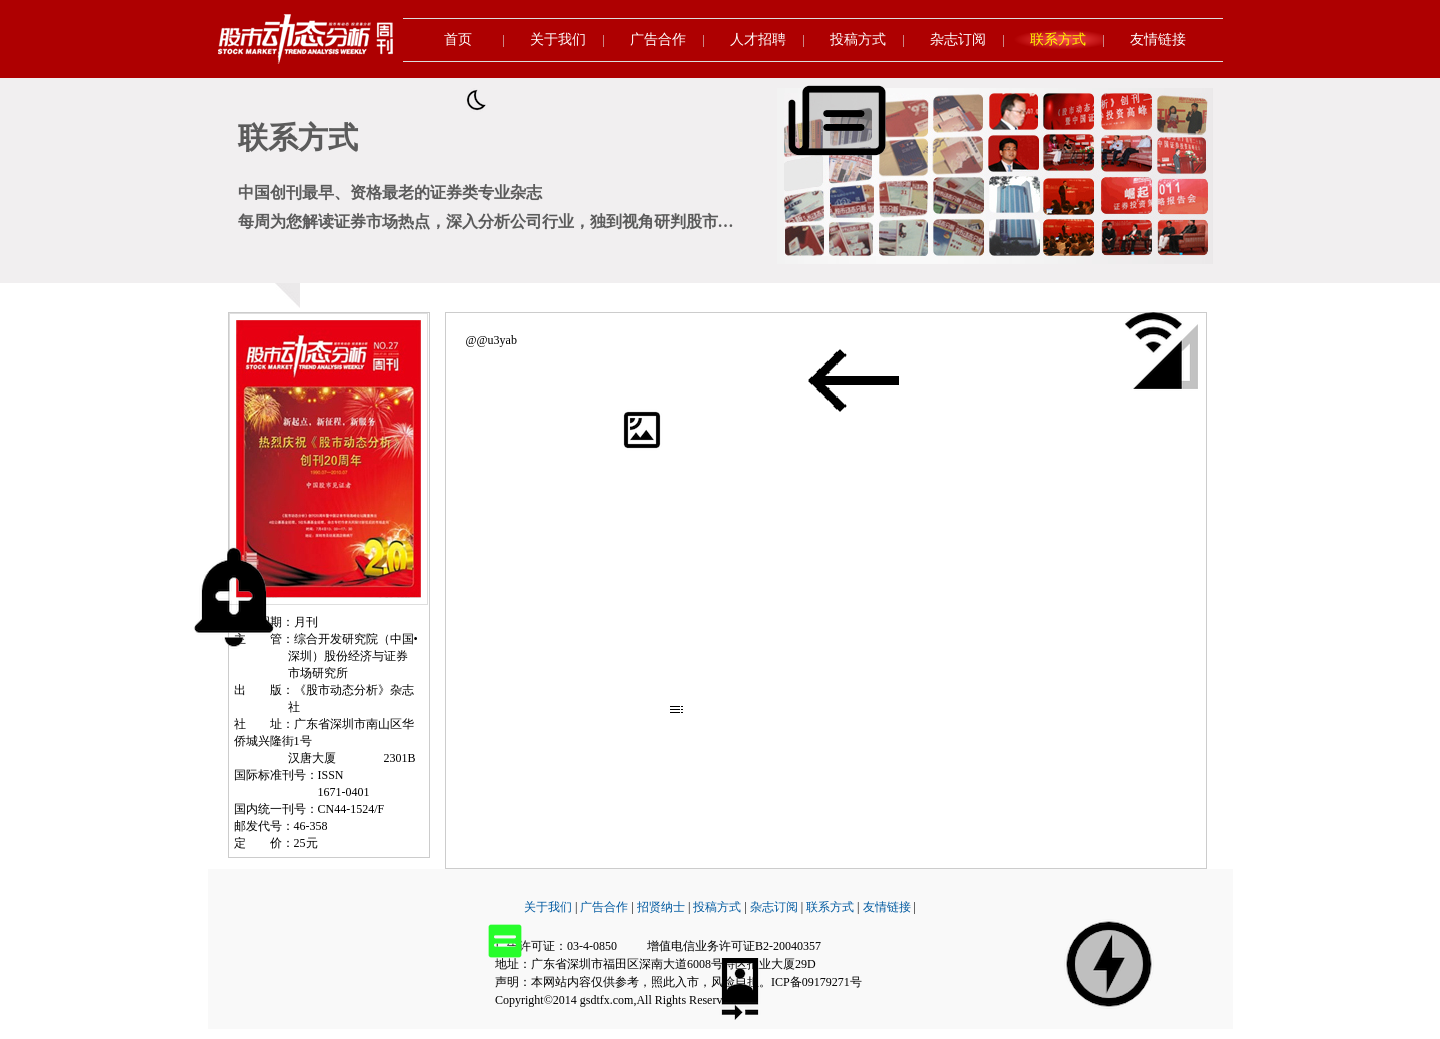 This screenshot has width=1440, height=1039. What do you see at coordinates (1109, 964) in the screenshot?
I see `indicates offline mode with cached content available` at bounding box center [1109, 964].